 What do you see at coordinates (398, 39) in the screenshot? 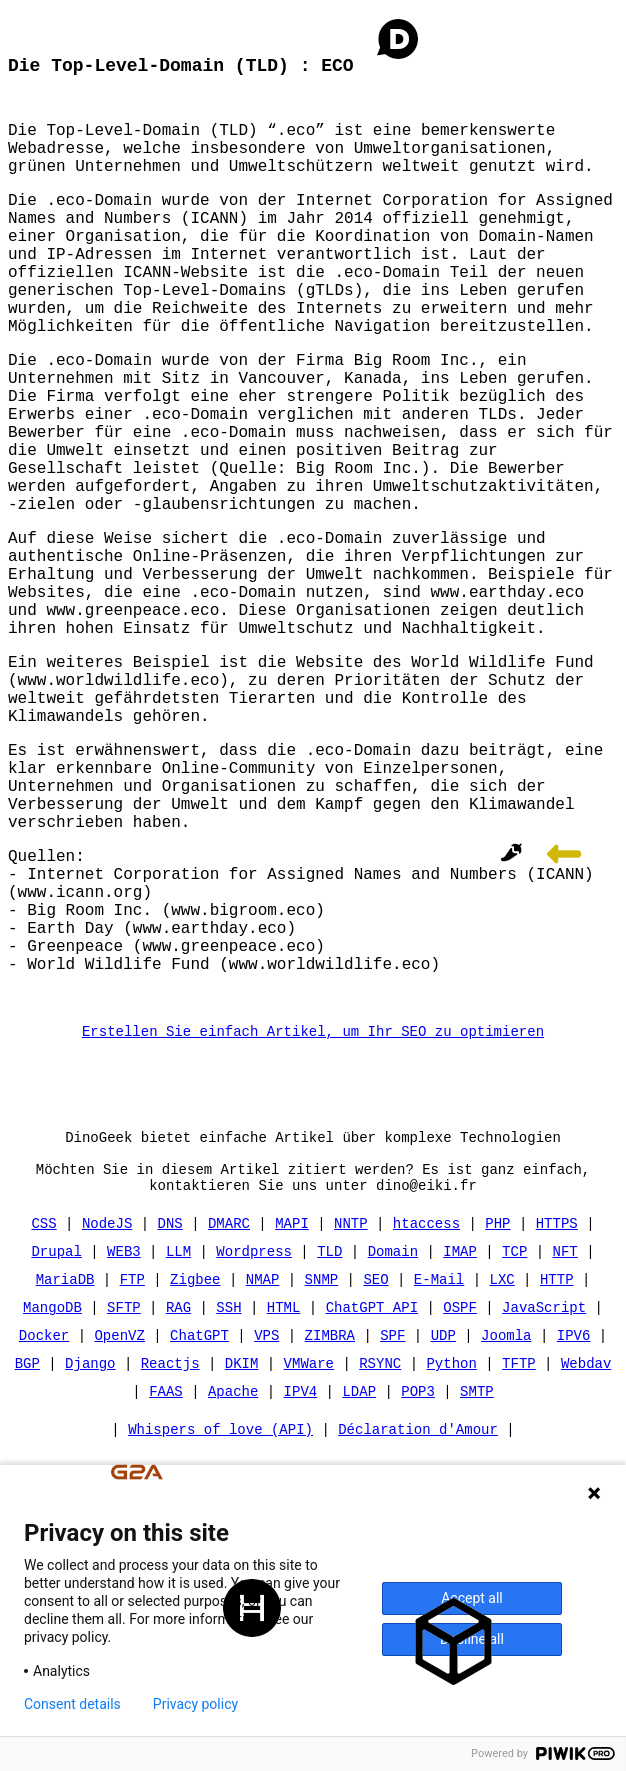
I see `disqus commenting platform logo` at bounding box center [398, 39].